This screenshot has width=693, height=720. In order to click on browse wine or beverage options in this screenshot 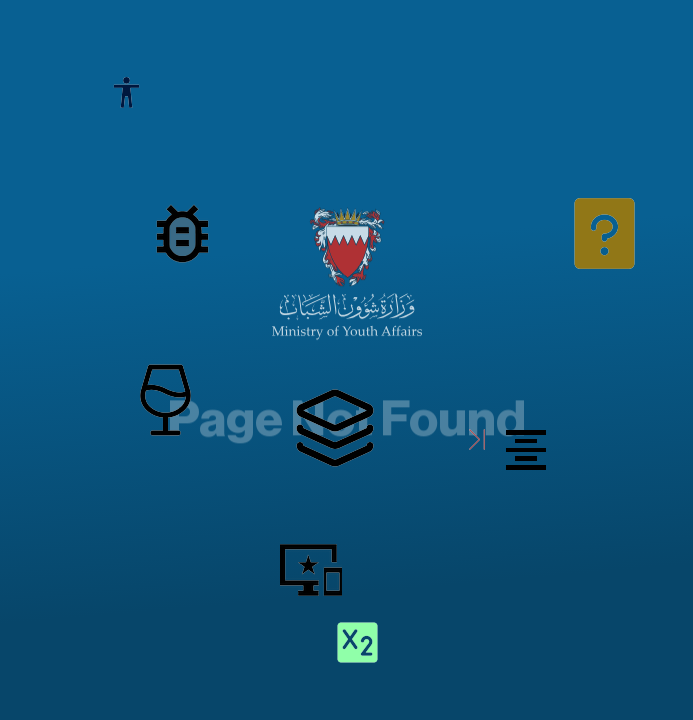, I will do `click(165, 397)`.